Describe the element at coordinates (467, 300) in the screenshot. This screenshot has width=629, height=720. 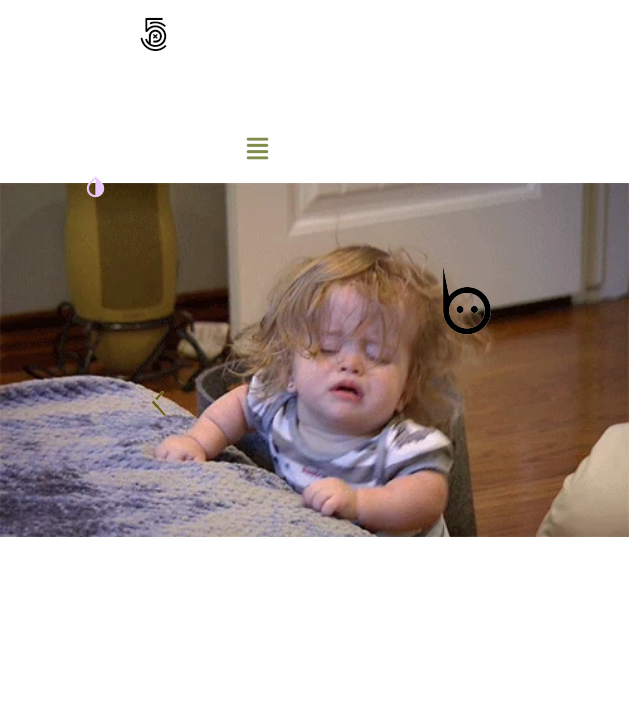
I see `nimblr brand logo` at that location.